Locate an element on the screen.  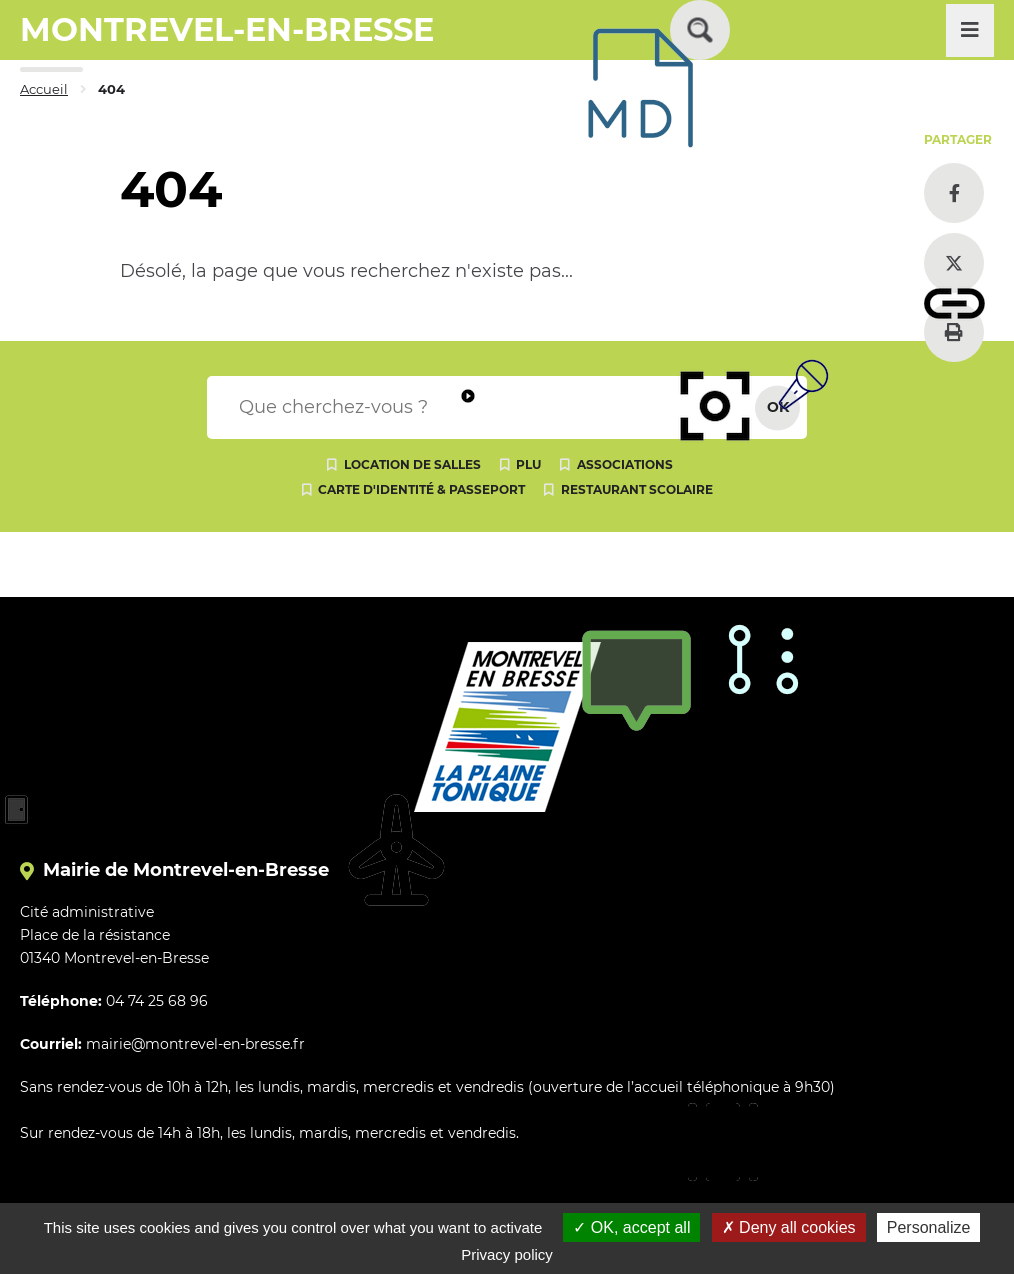
play media or video content is located at coordinates (468, 396).